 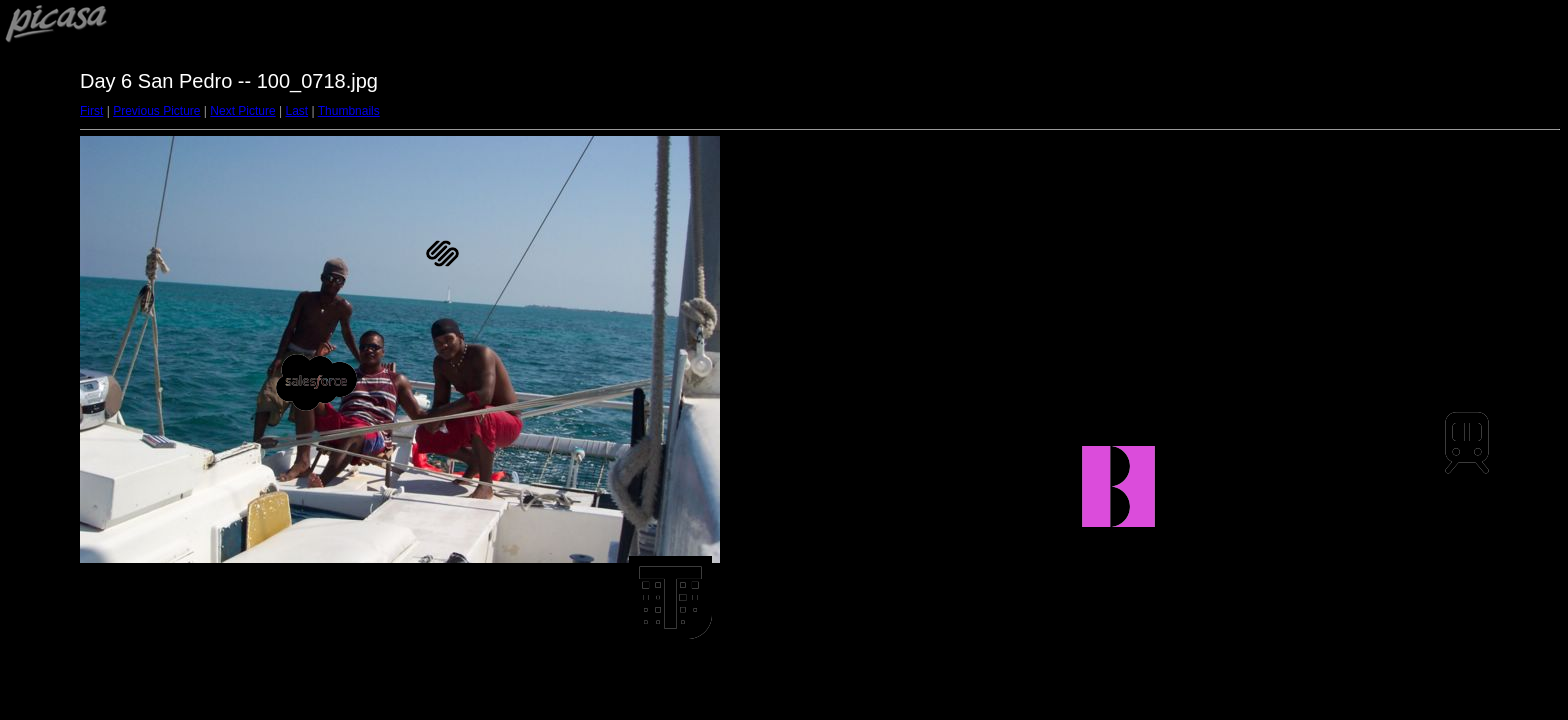 What do you see at coordinates (442, 253) in the screenshot?
I see `squarespace logo` at bounding box center [442, 253].